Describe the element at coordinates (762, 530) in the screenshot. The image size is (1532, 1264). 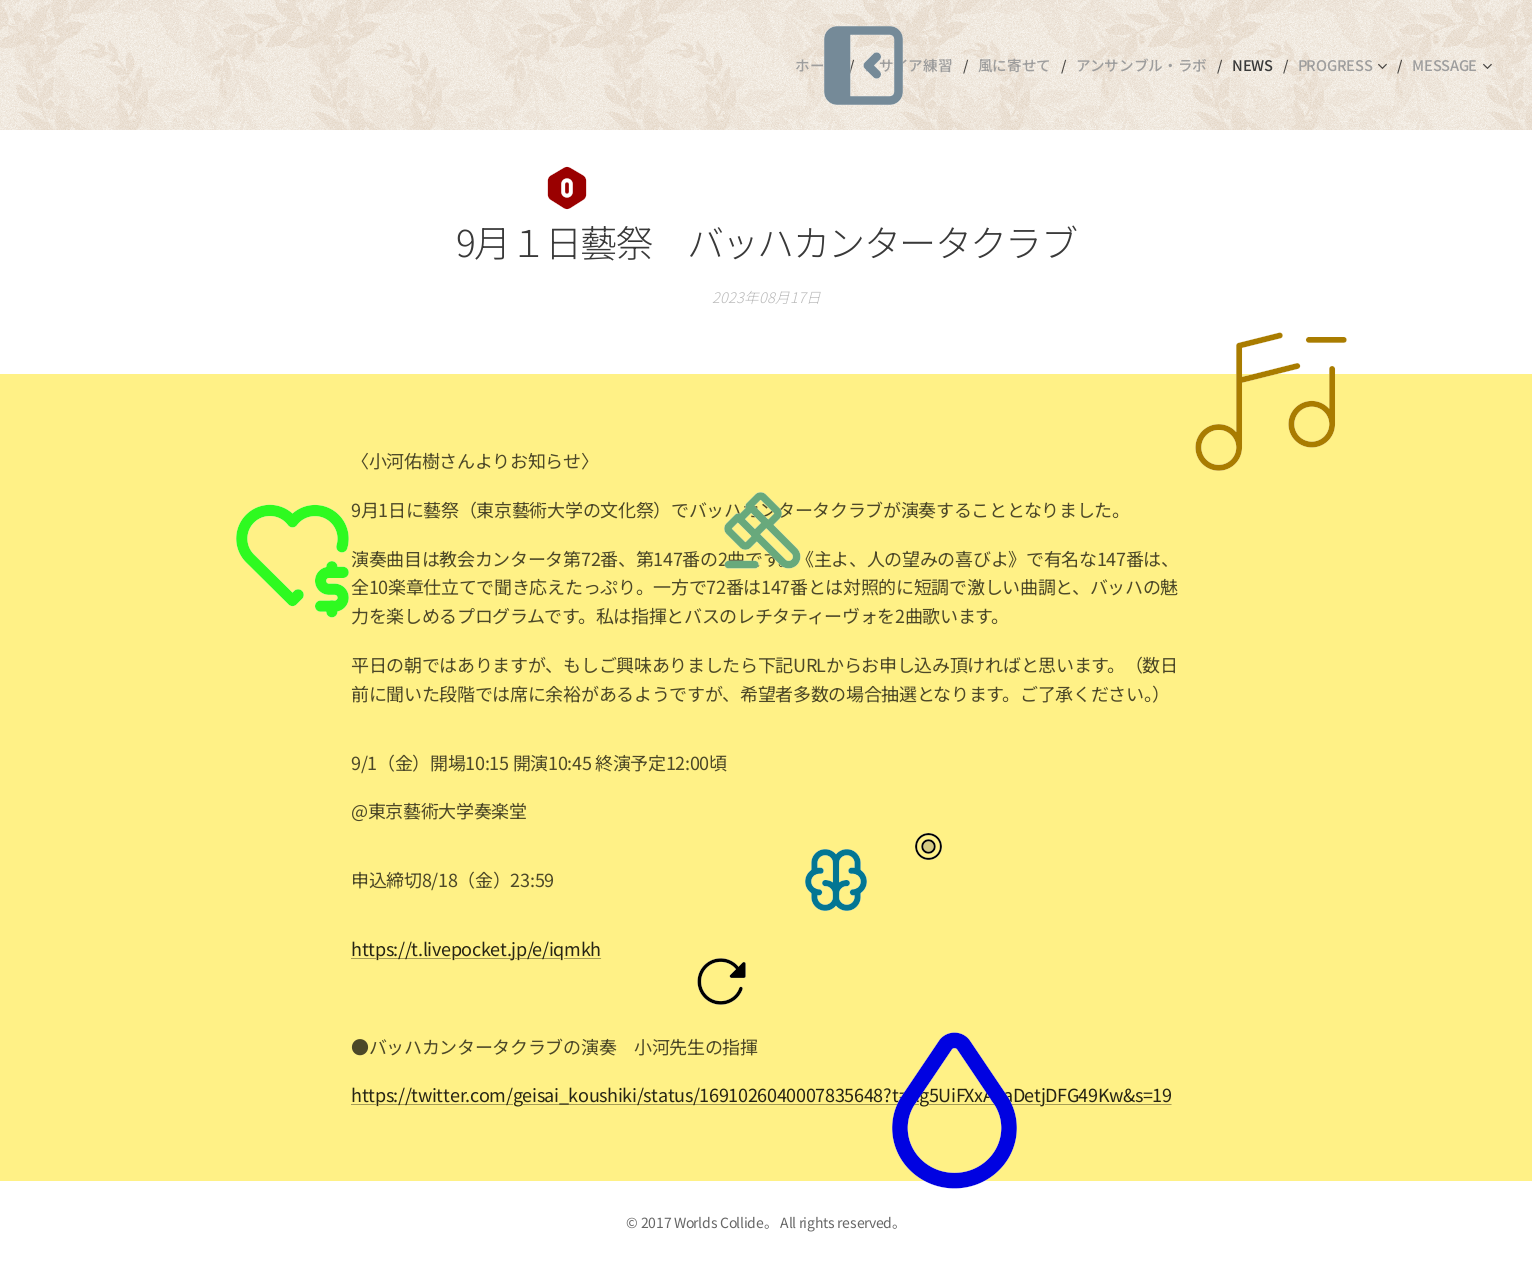
I see `access legal or court-related information` at that location.